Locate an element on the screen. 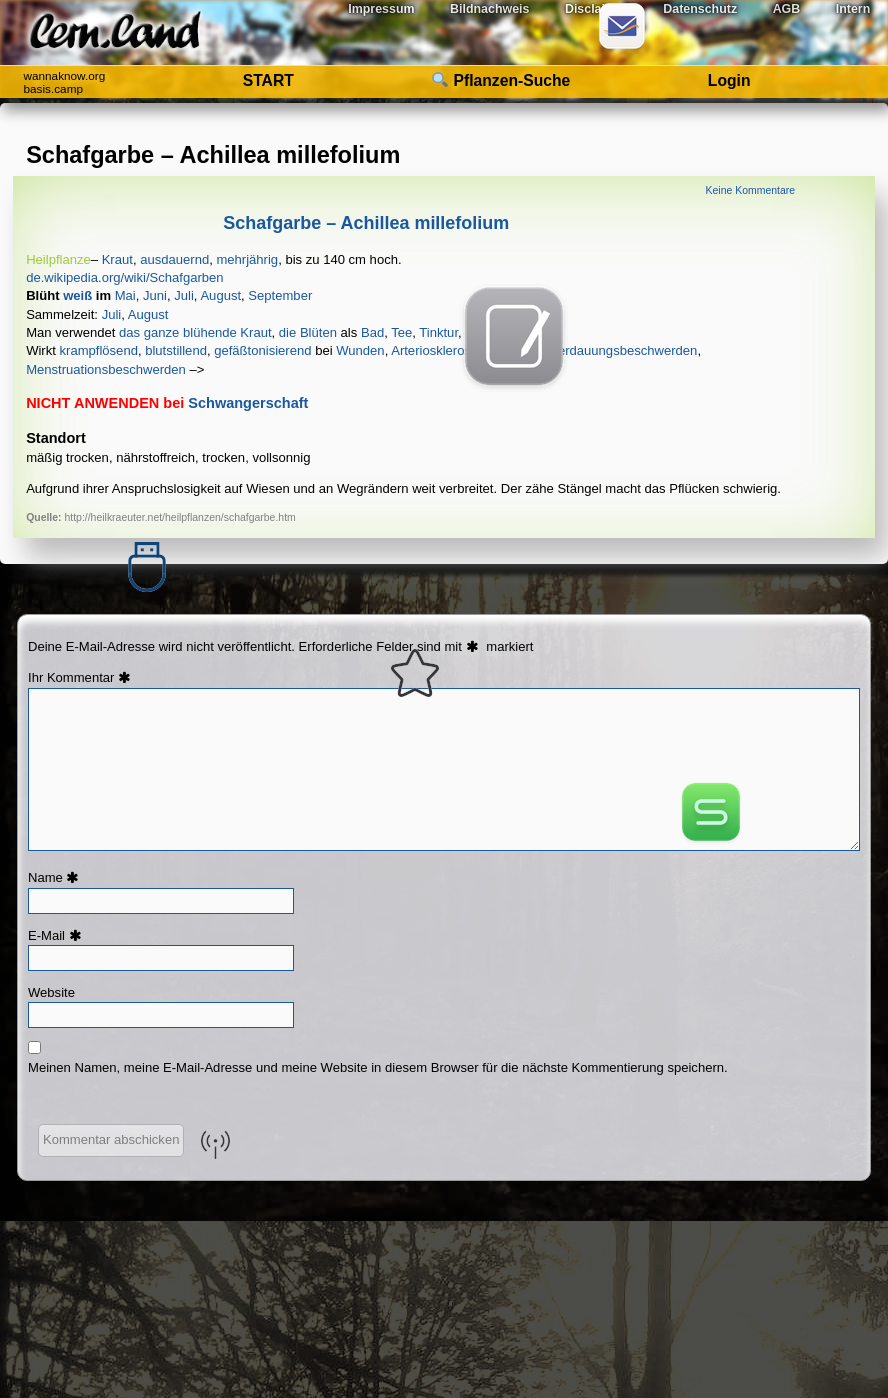 This screenshot has height=1398, width=888. indicates cellular network signal strength is located at coordinates (215, 1144).